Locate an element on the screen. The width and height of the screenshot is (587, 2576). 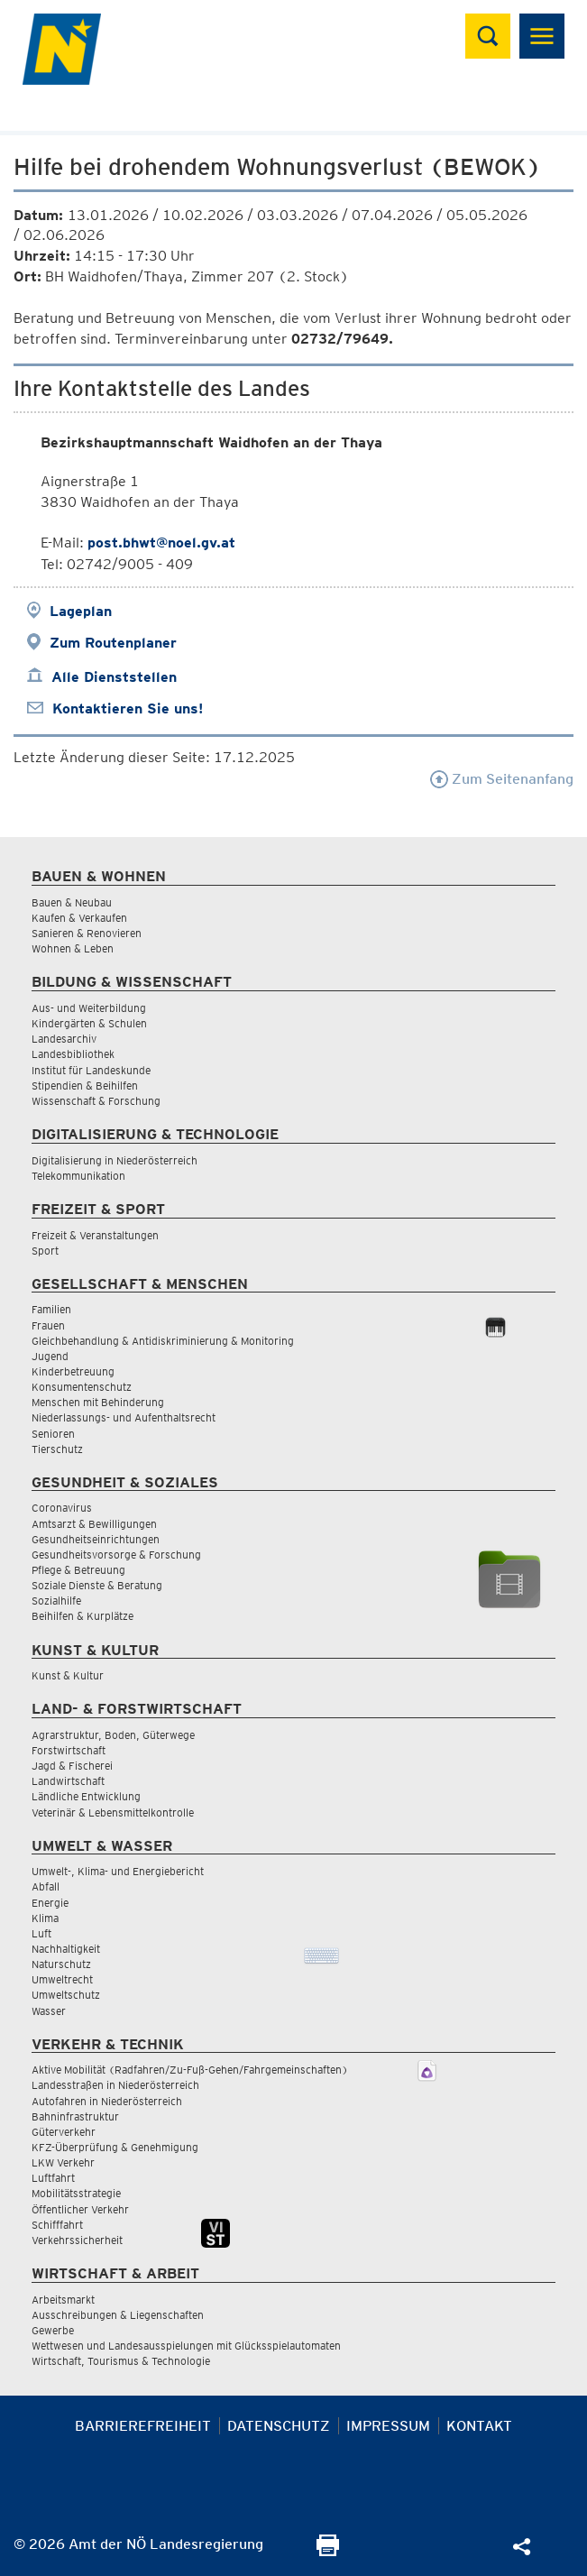
a meson build system configuration file is located at coordinates (426, 2070).